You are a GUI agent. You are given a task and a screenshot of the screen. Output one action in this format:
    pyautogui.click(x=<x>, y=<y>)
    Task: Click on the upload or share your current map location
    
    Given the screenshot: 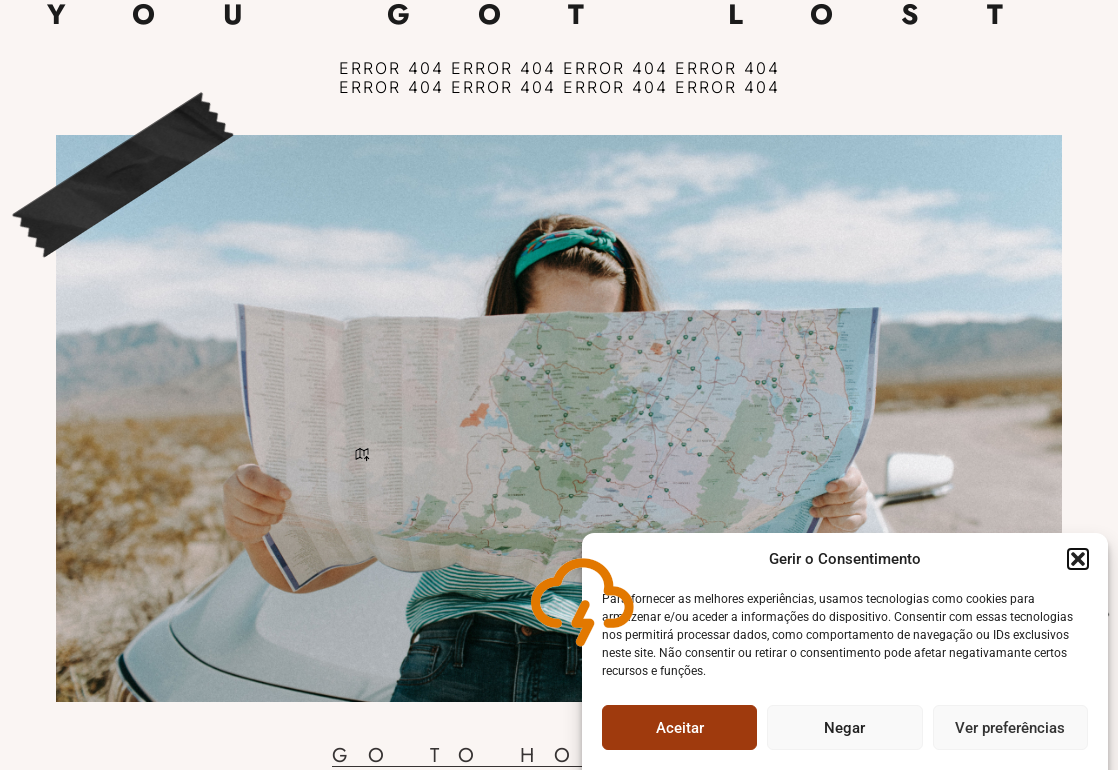 What is the action you would take?
    pyautogui.click(x=362, y=454)
    